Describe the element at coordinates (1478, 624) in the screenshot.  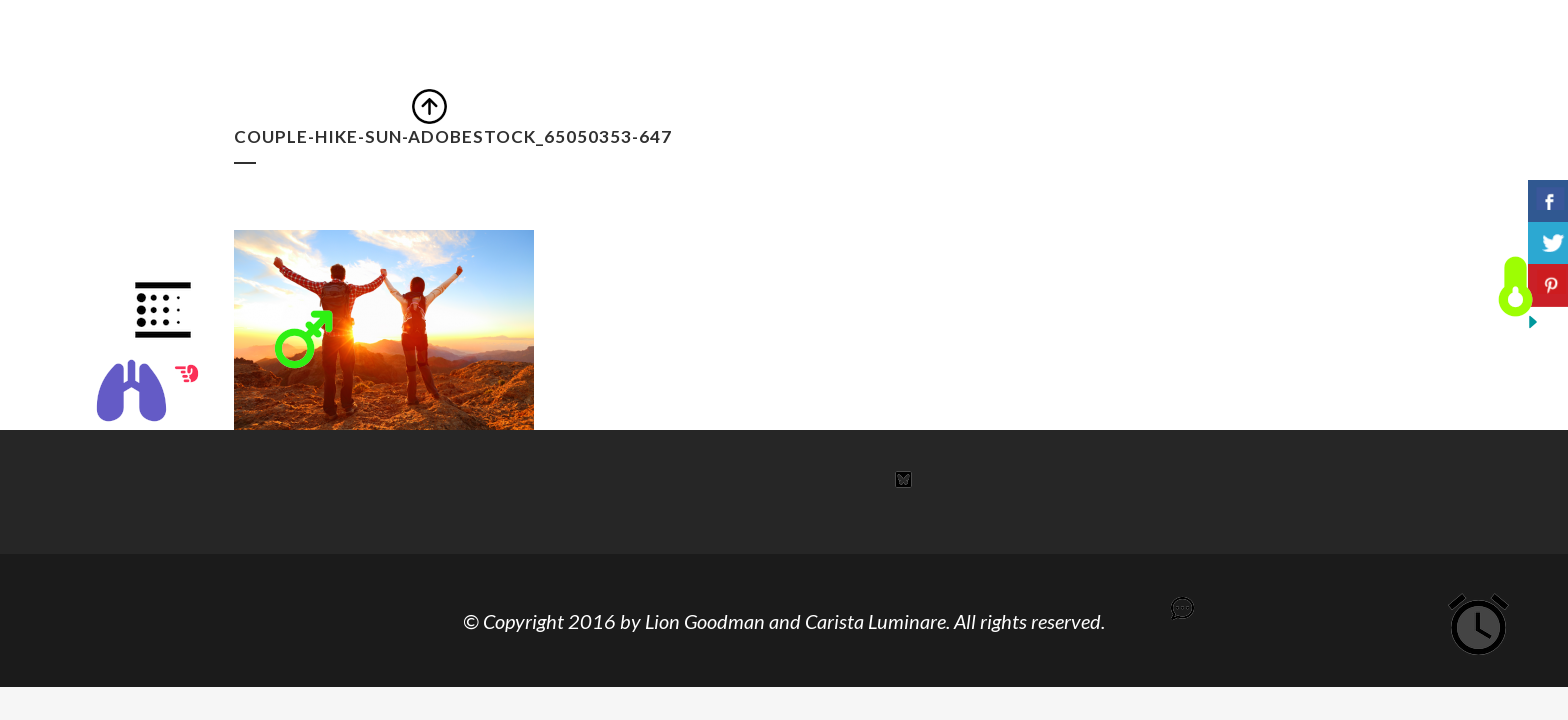
I see `set or manage alarms` at that location.